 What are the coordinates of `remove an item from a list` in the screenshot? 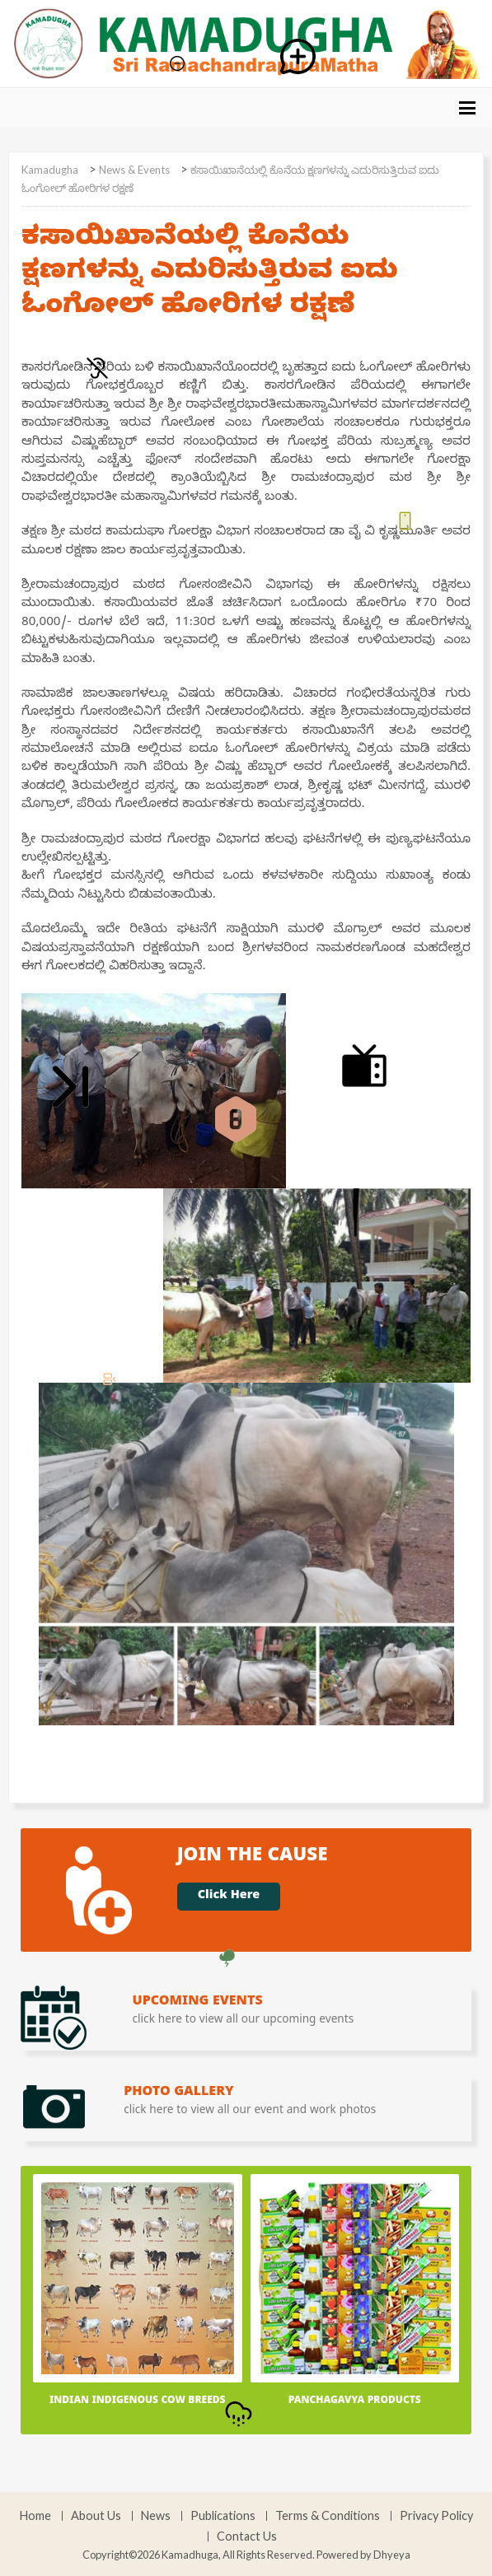 It's located at (177, 63).